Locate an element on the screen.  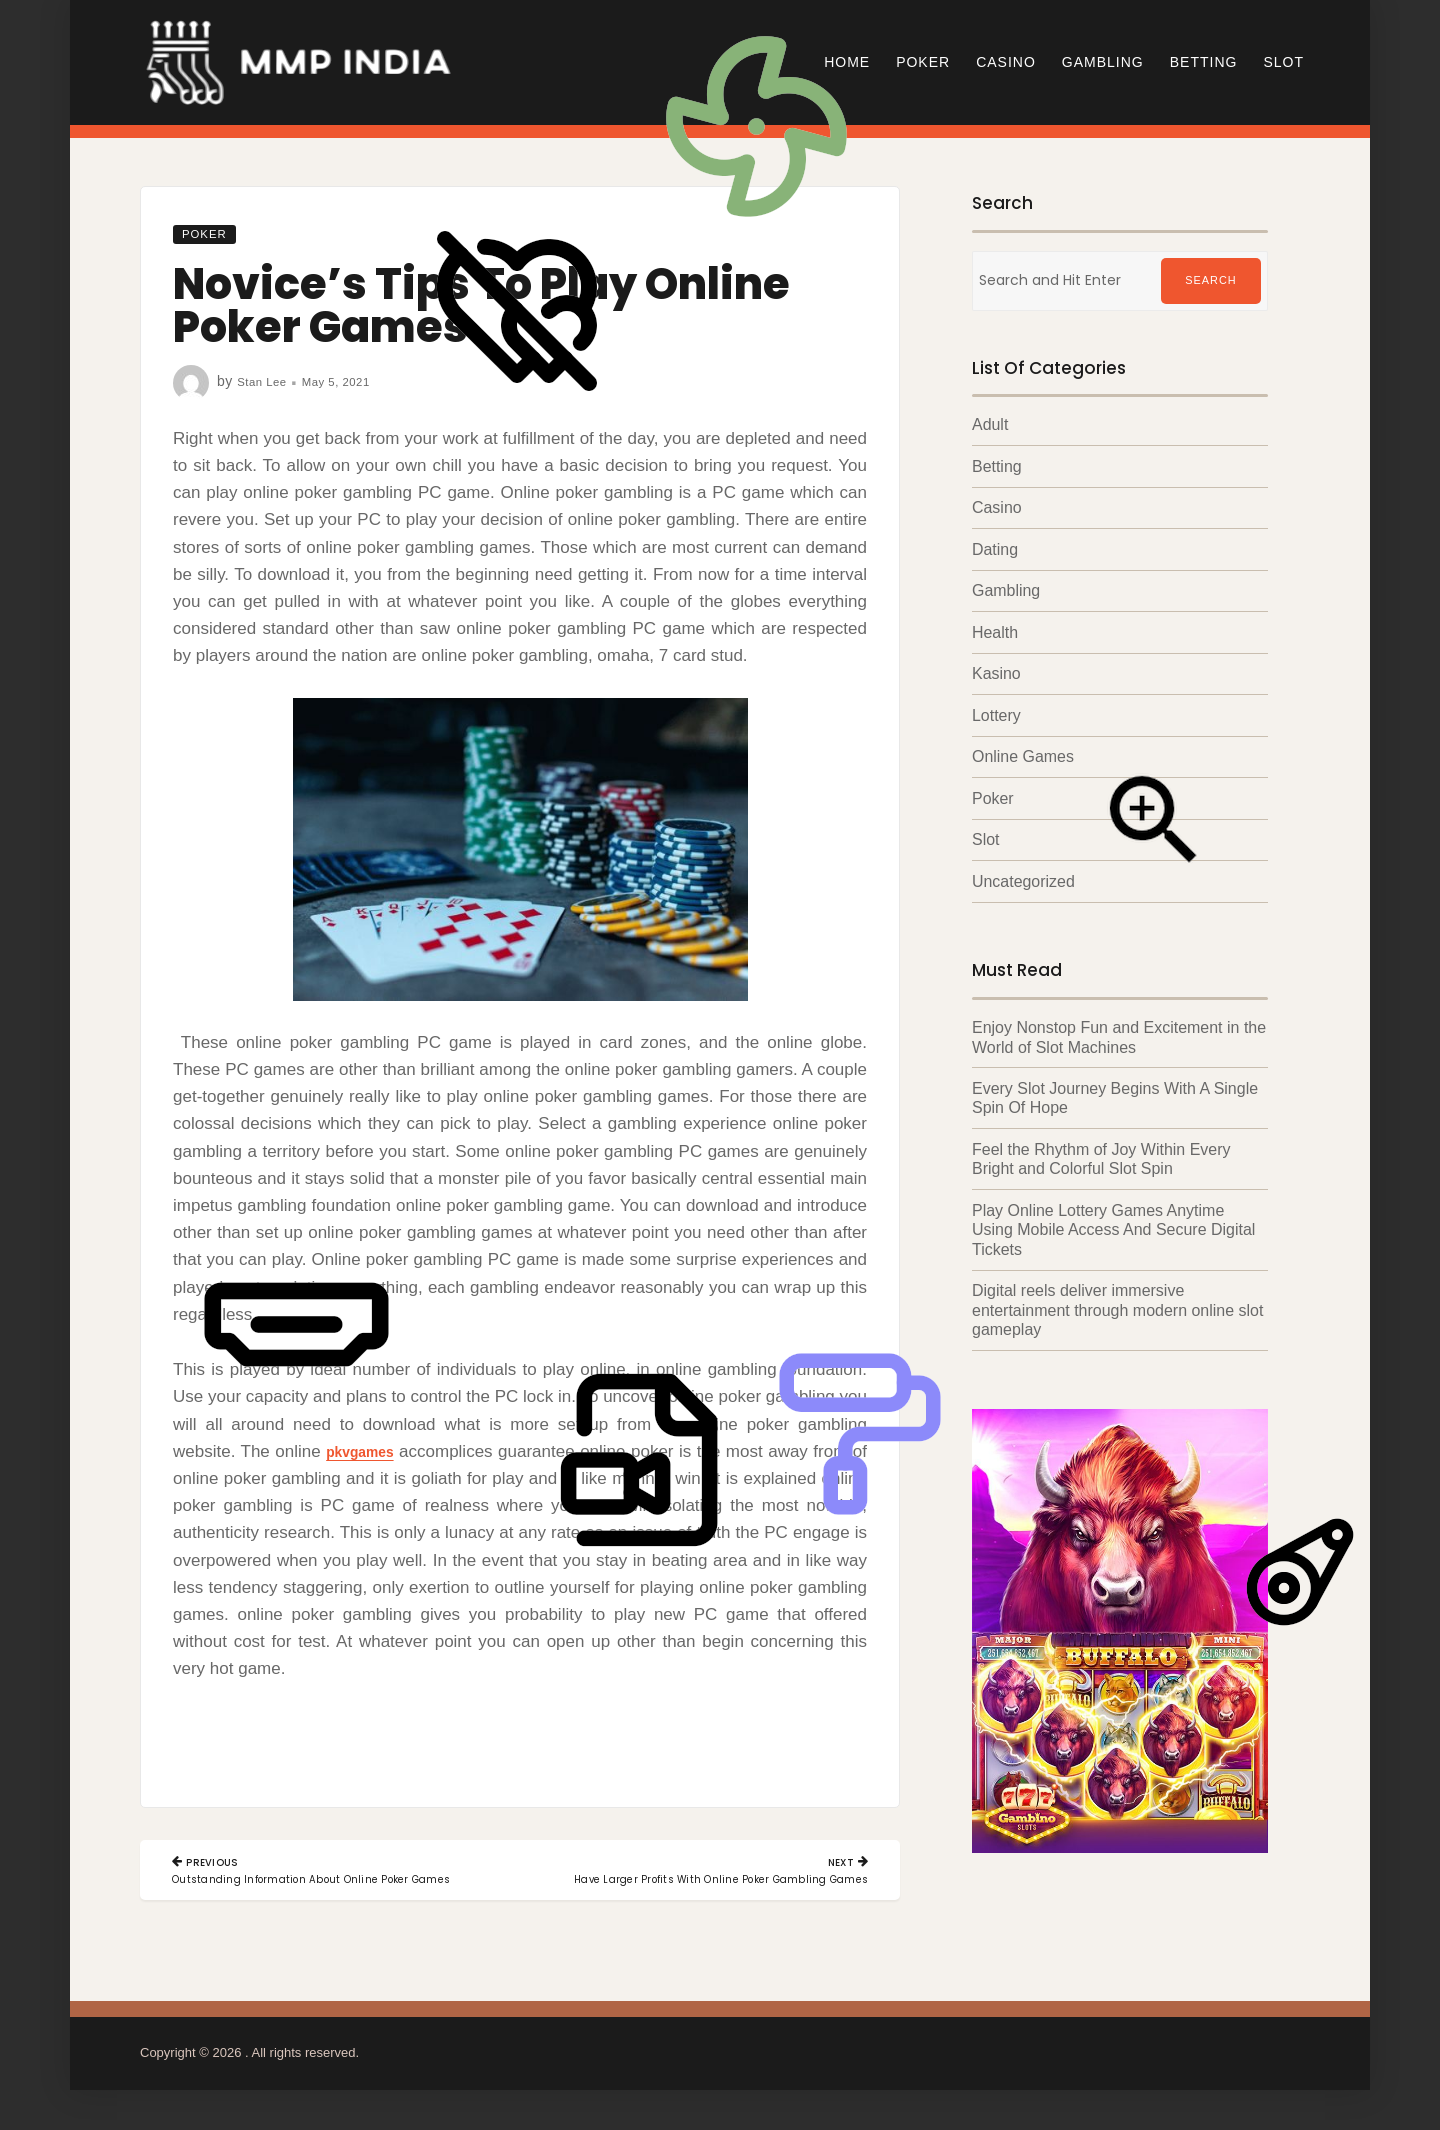
adjust fan or ventilation settings is located at coordinates (756, 126).